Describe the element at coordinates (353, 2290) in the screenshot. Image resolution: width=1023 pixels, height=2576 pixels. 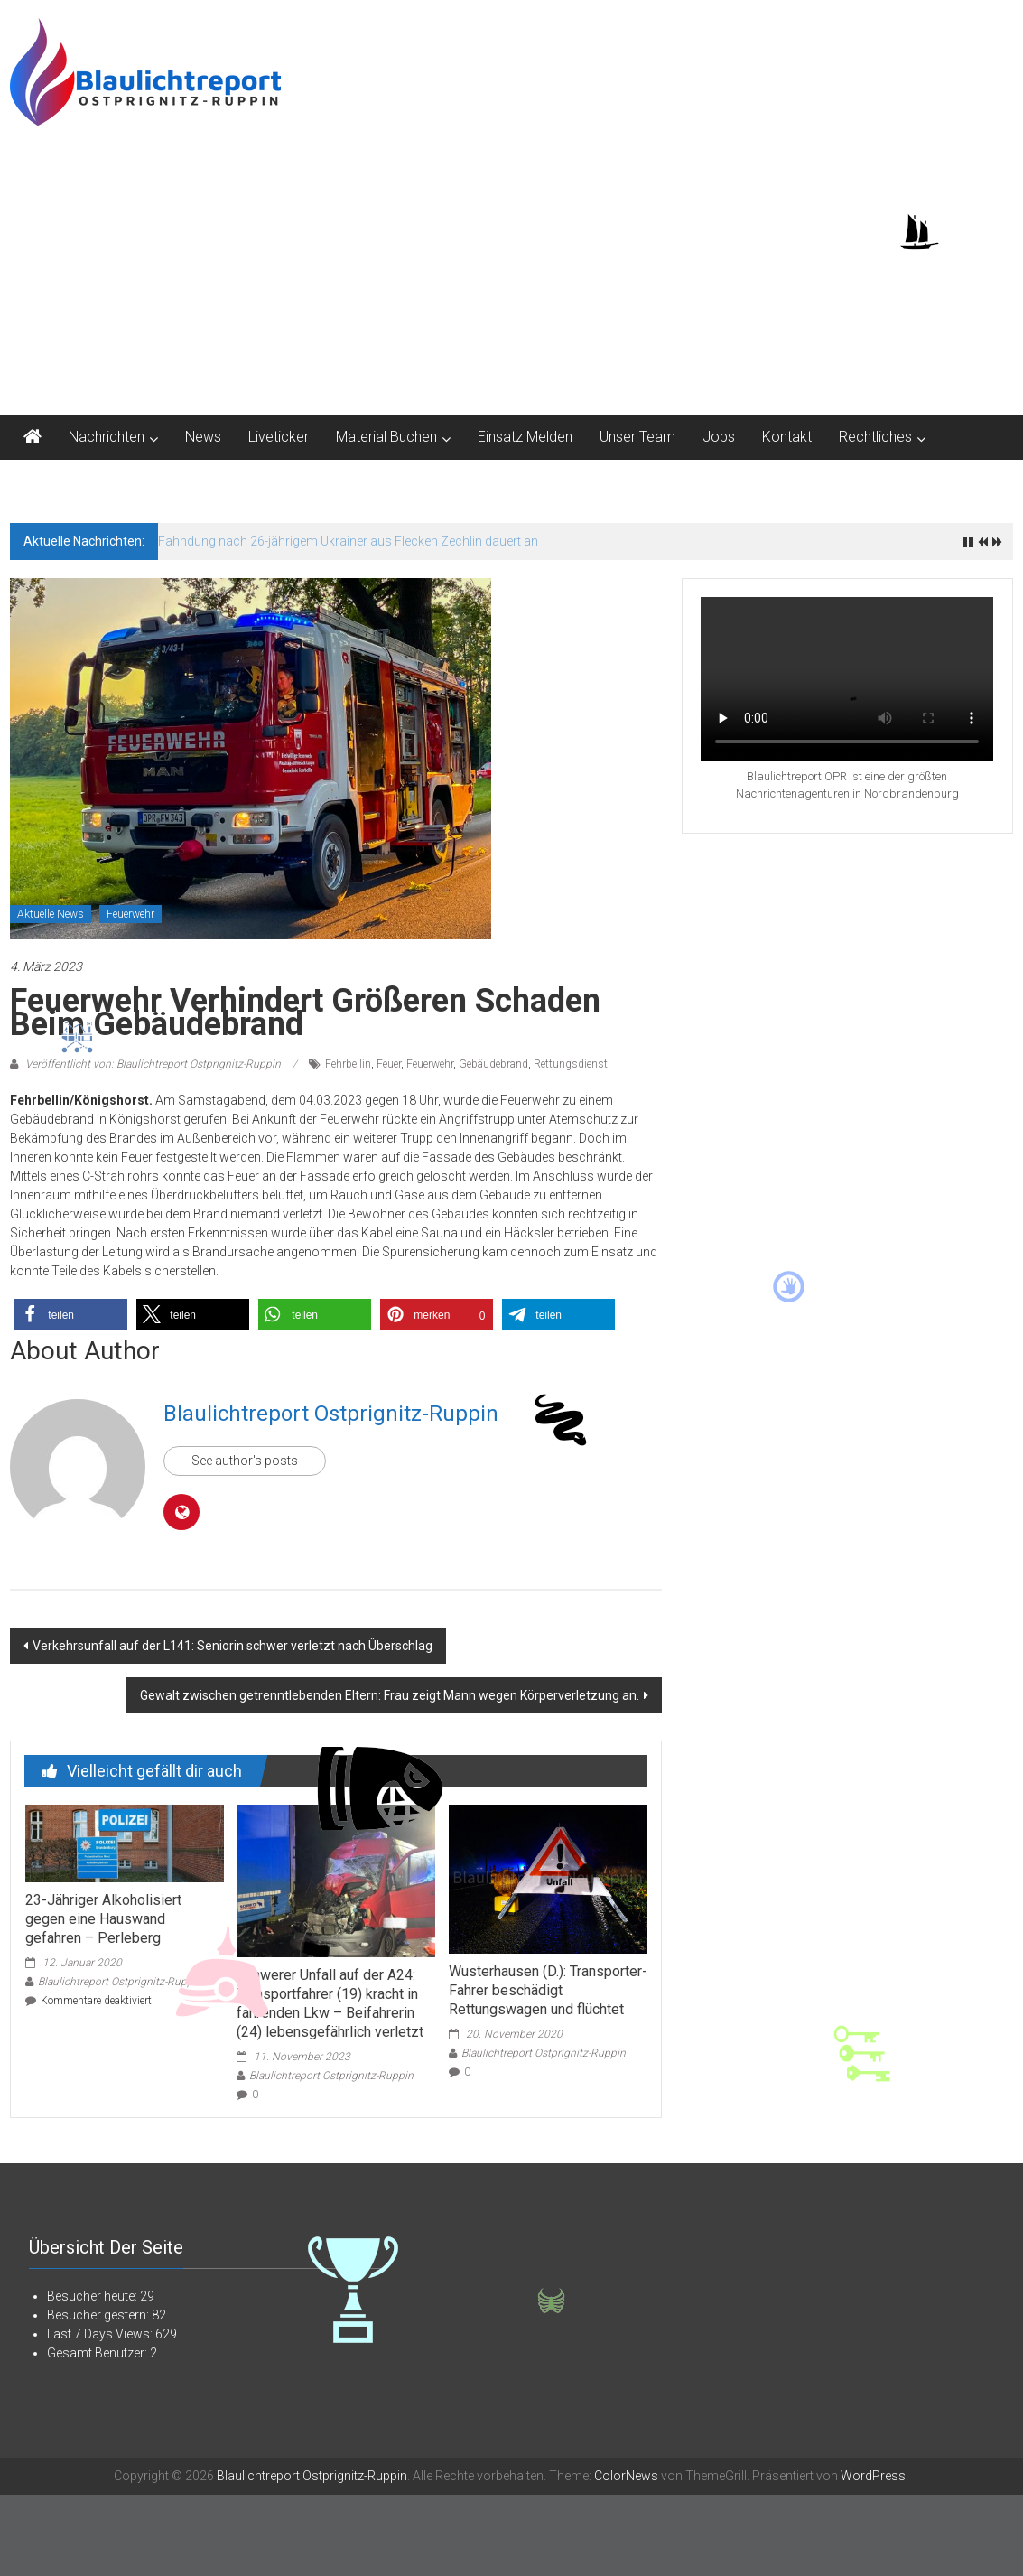
I see `view achievements or awards` at that location.